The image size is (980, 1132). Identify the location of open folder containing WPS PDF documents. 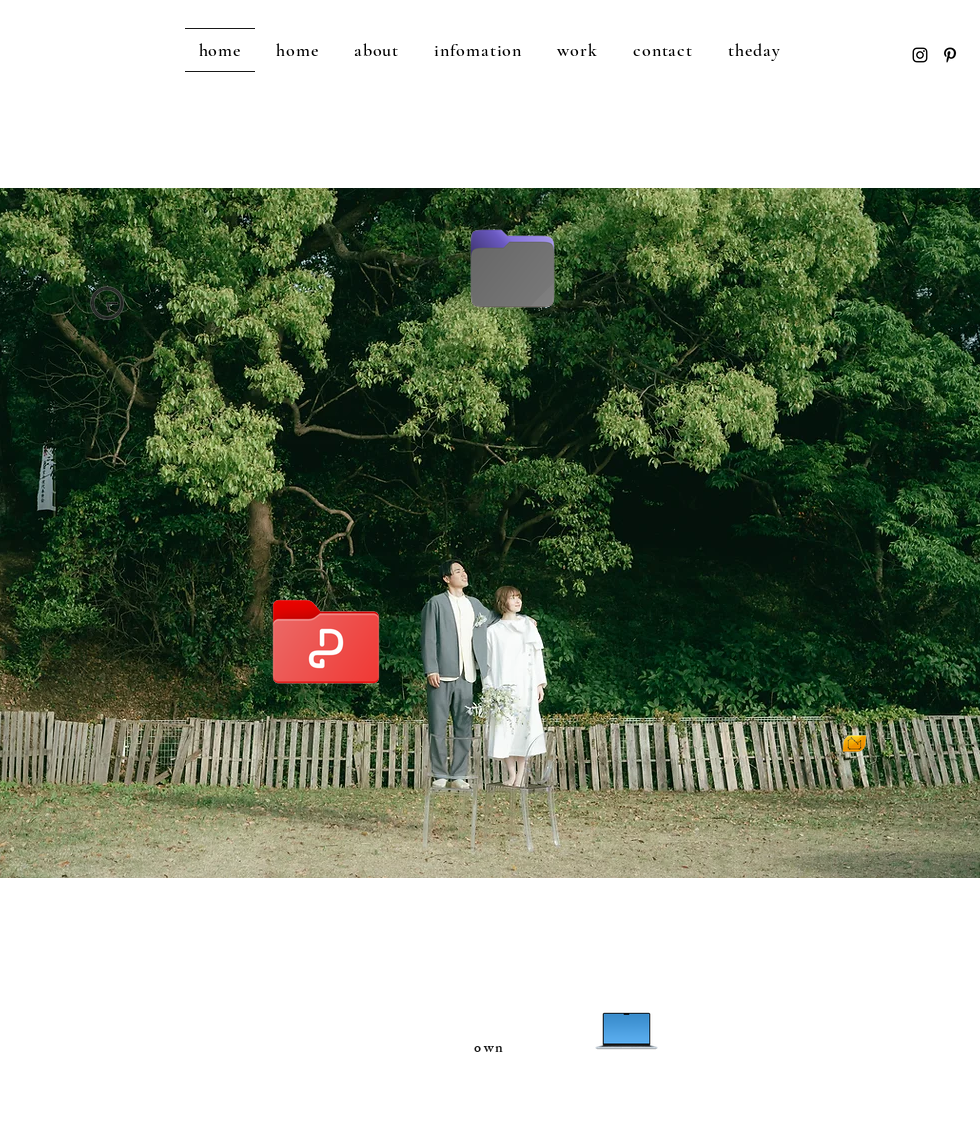
(325, 644).